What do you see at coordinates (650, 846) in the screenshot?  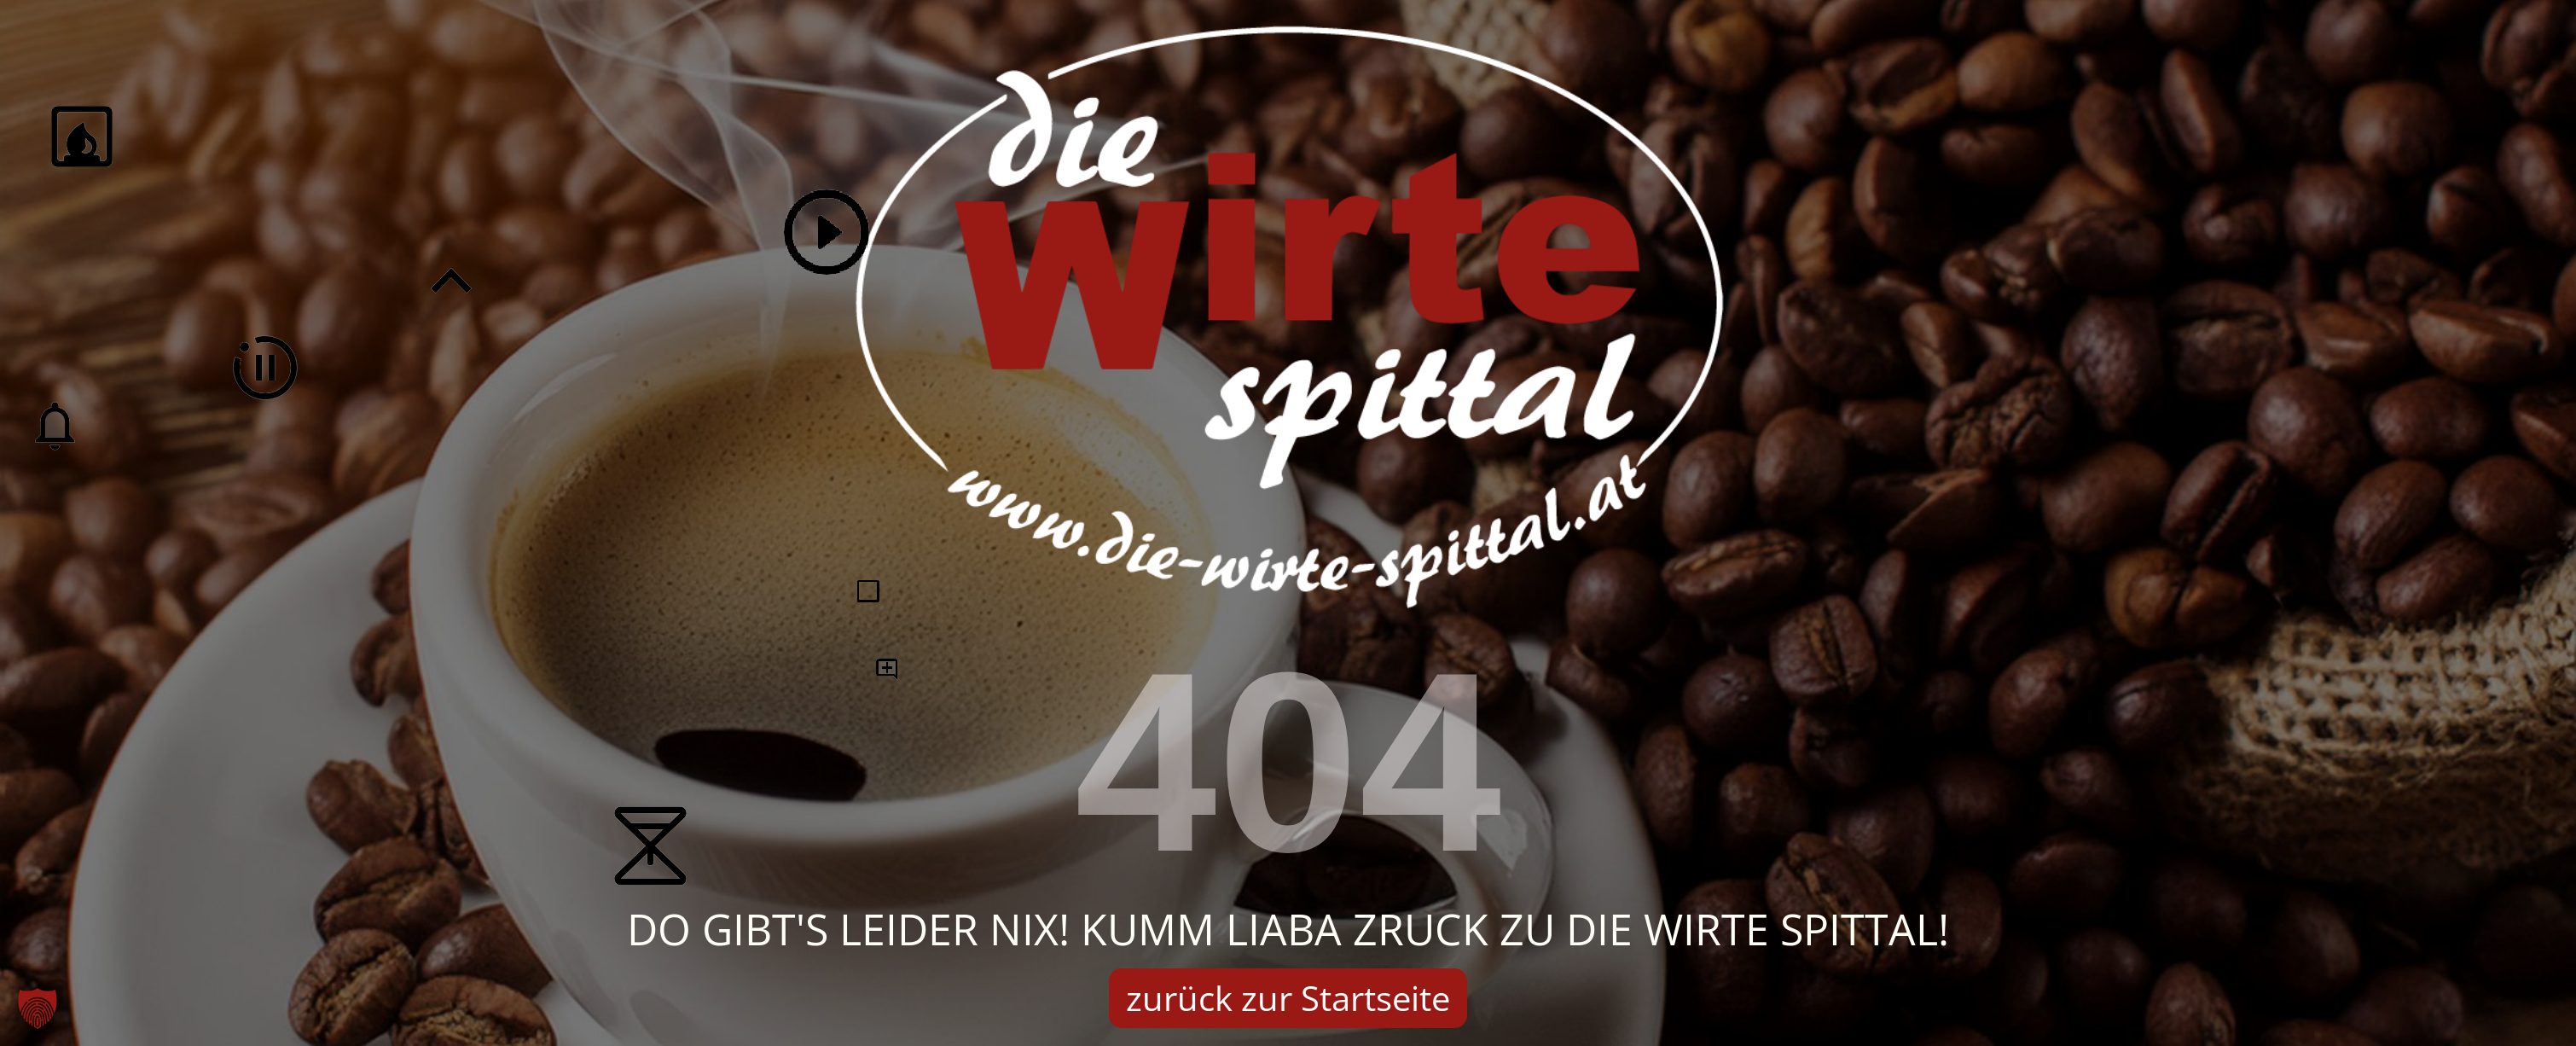 I see `indicates a task or process in progress` at bounding box center [650, 846].